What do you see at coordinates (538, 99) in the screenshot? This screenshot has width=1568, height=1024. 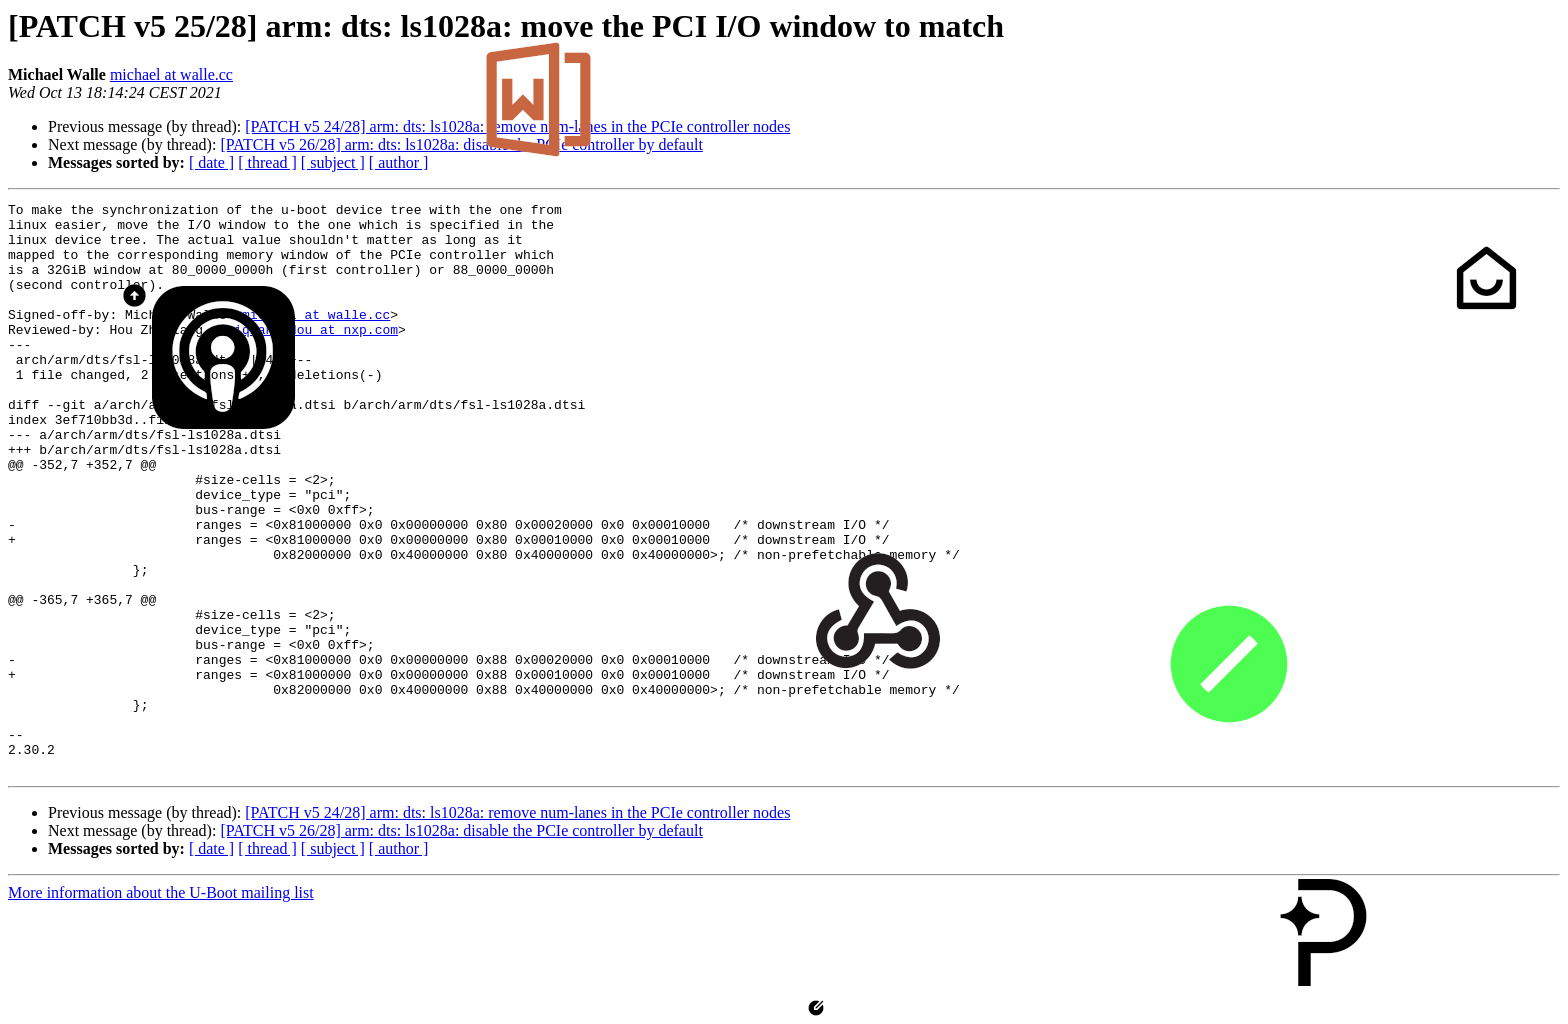 I see `open a Microsoft Word document` at bounding box center [538, 99].